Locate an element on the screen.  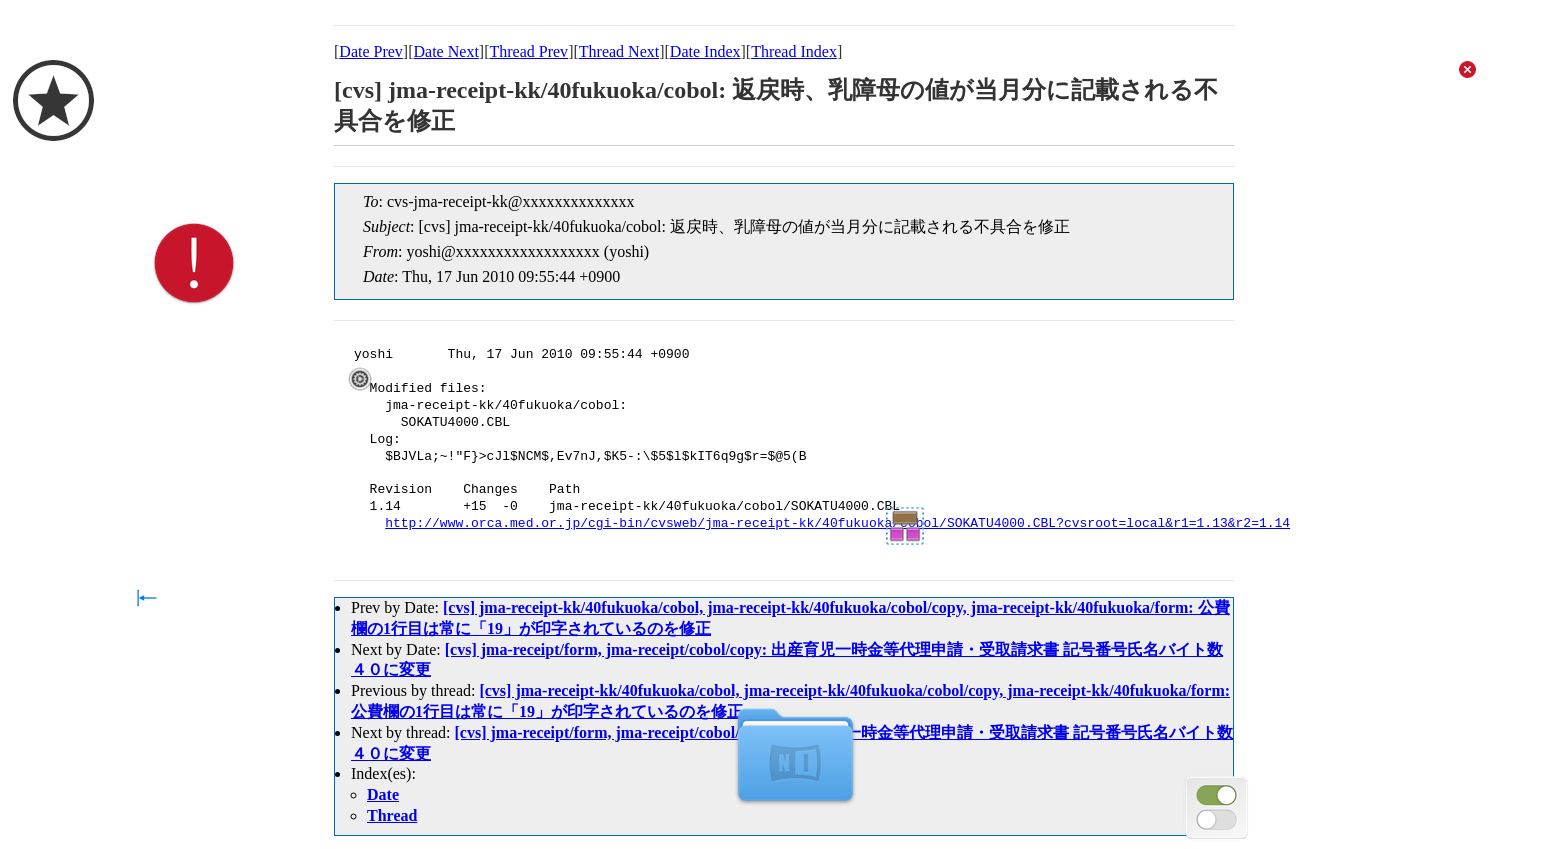
open Native Instruments folder is located at coordinates (795, 754).